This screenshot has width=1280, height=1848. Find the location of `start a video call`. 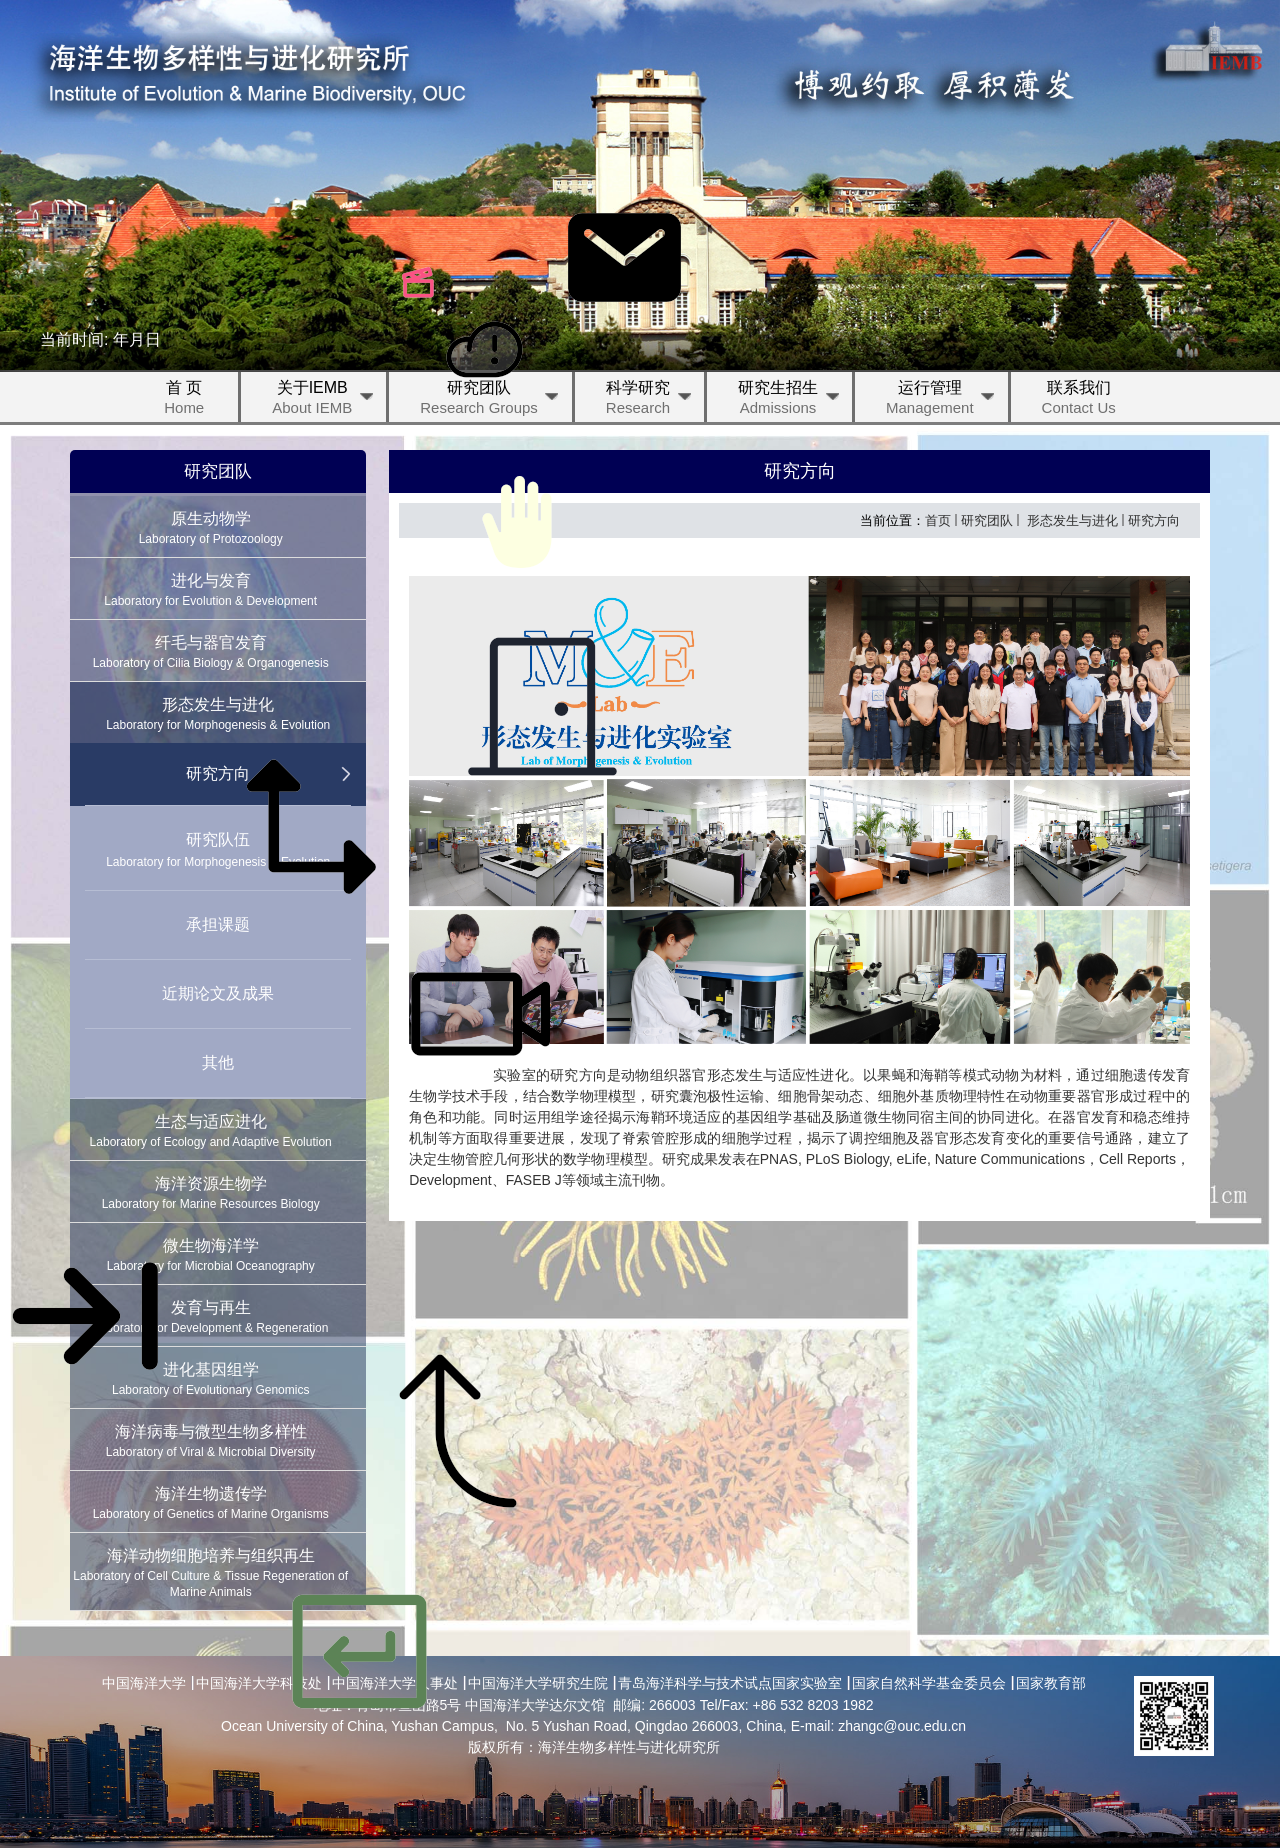

start a video call is located at coordinates (476, 1014).